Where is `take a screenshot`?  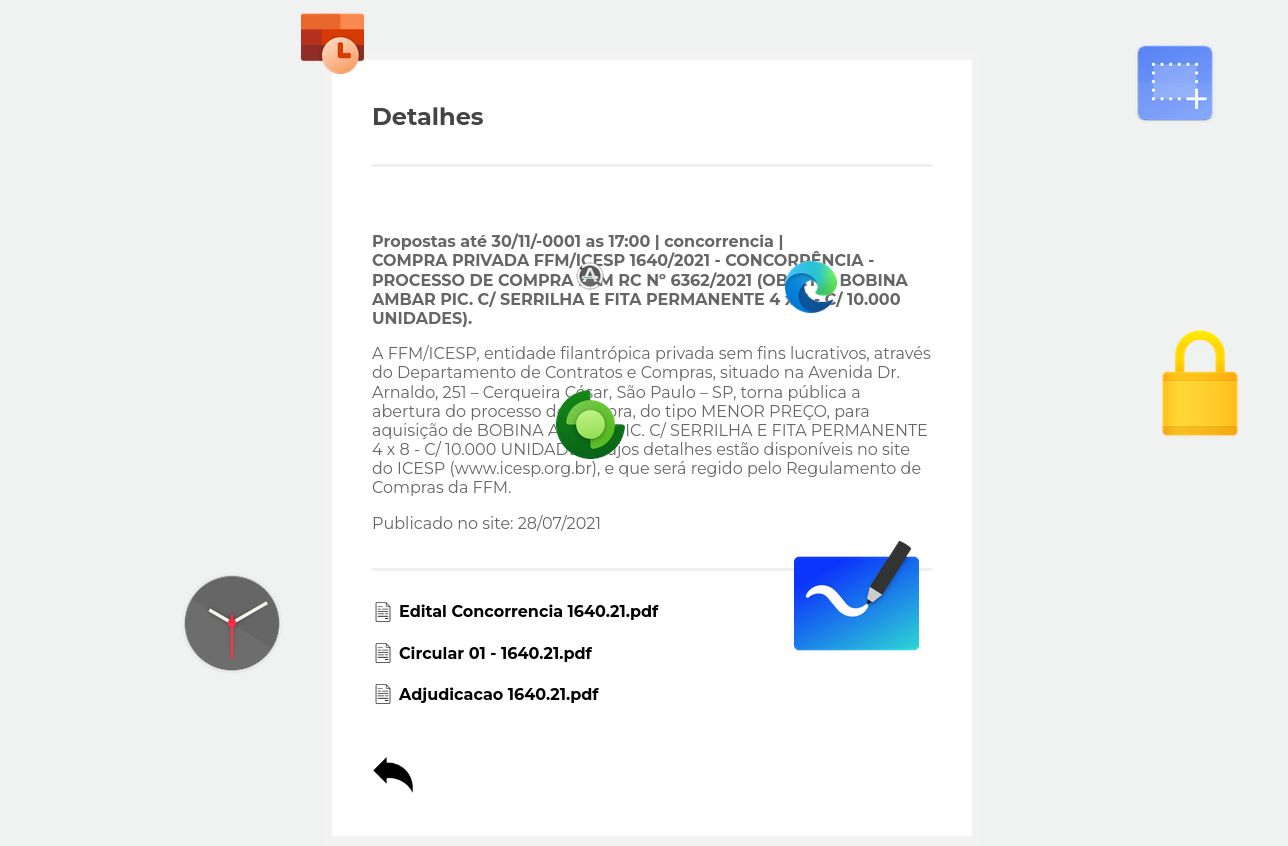 take a screenshot is located at coordinates (1175, 83).